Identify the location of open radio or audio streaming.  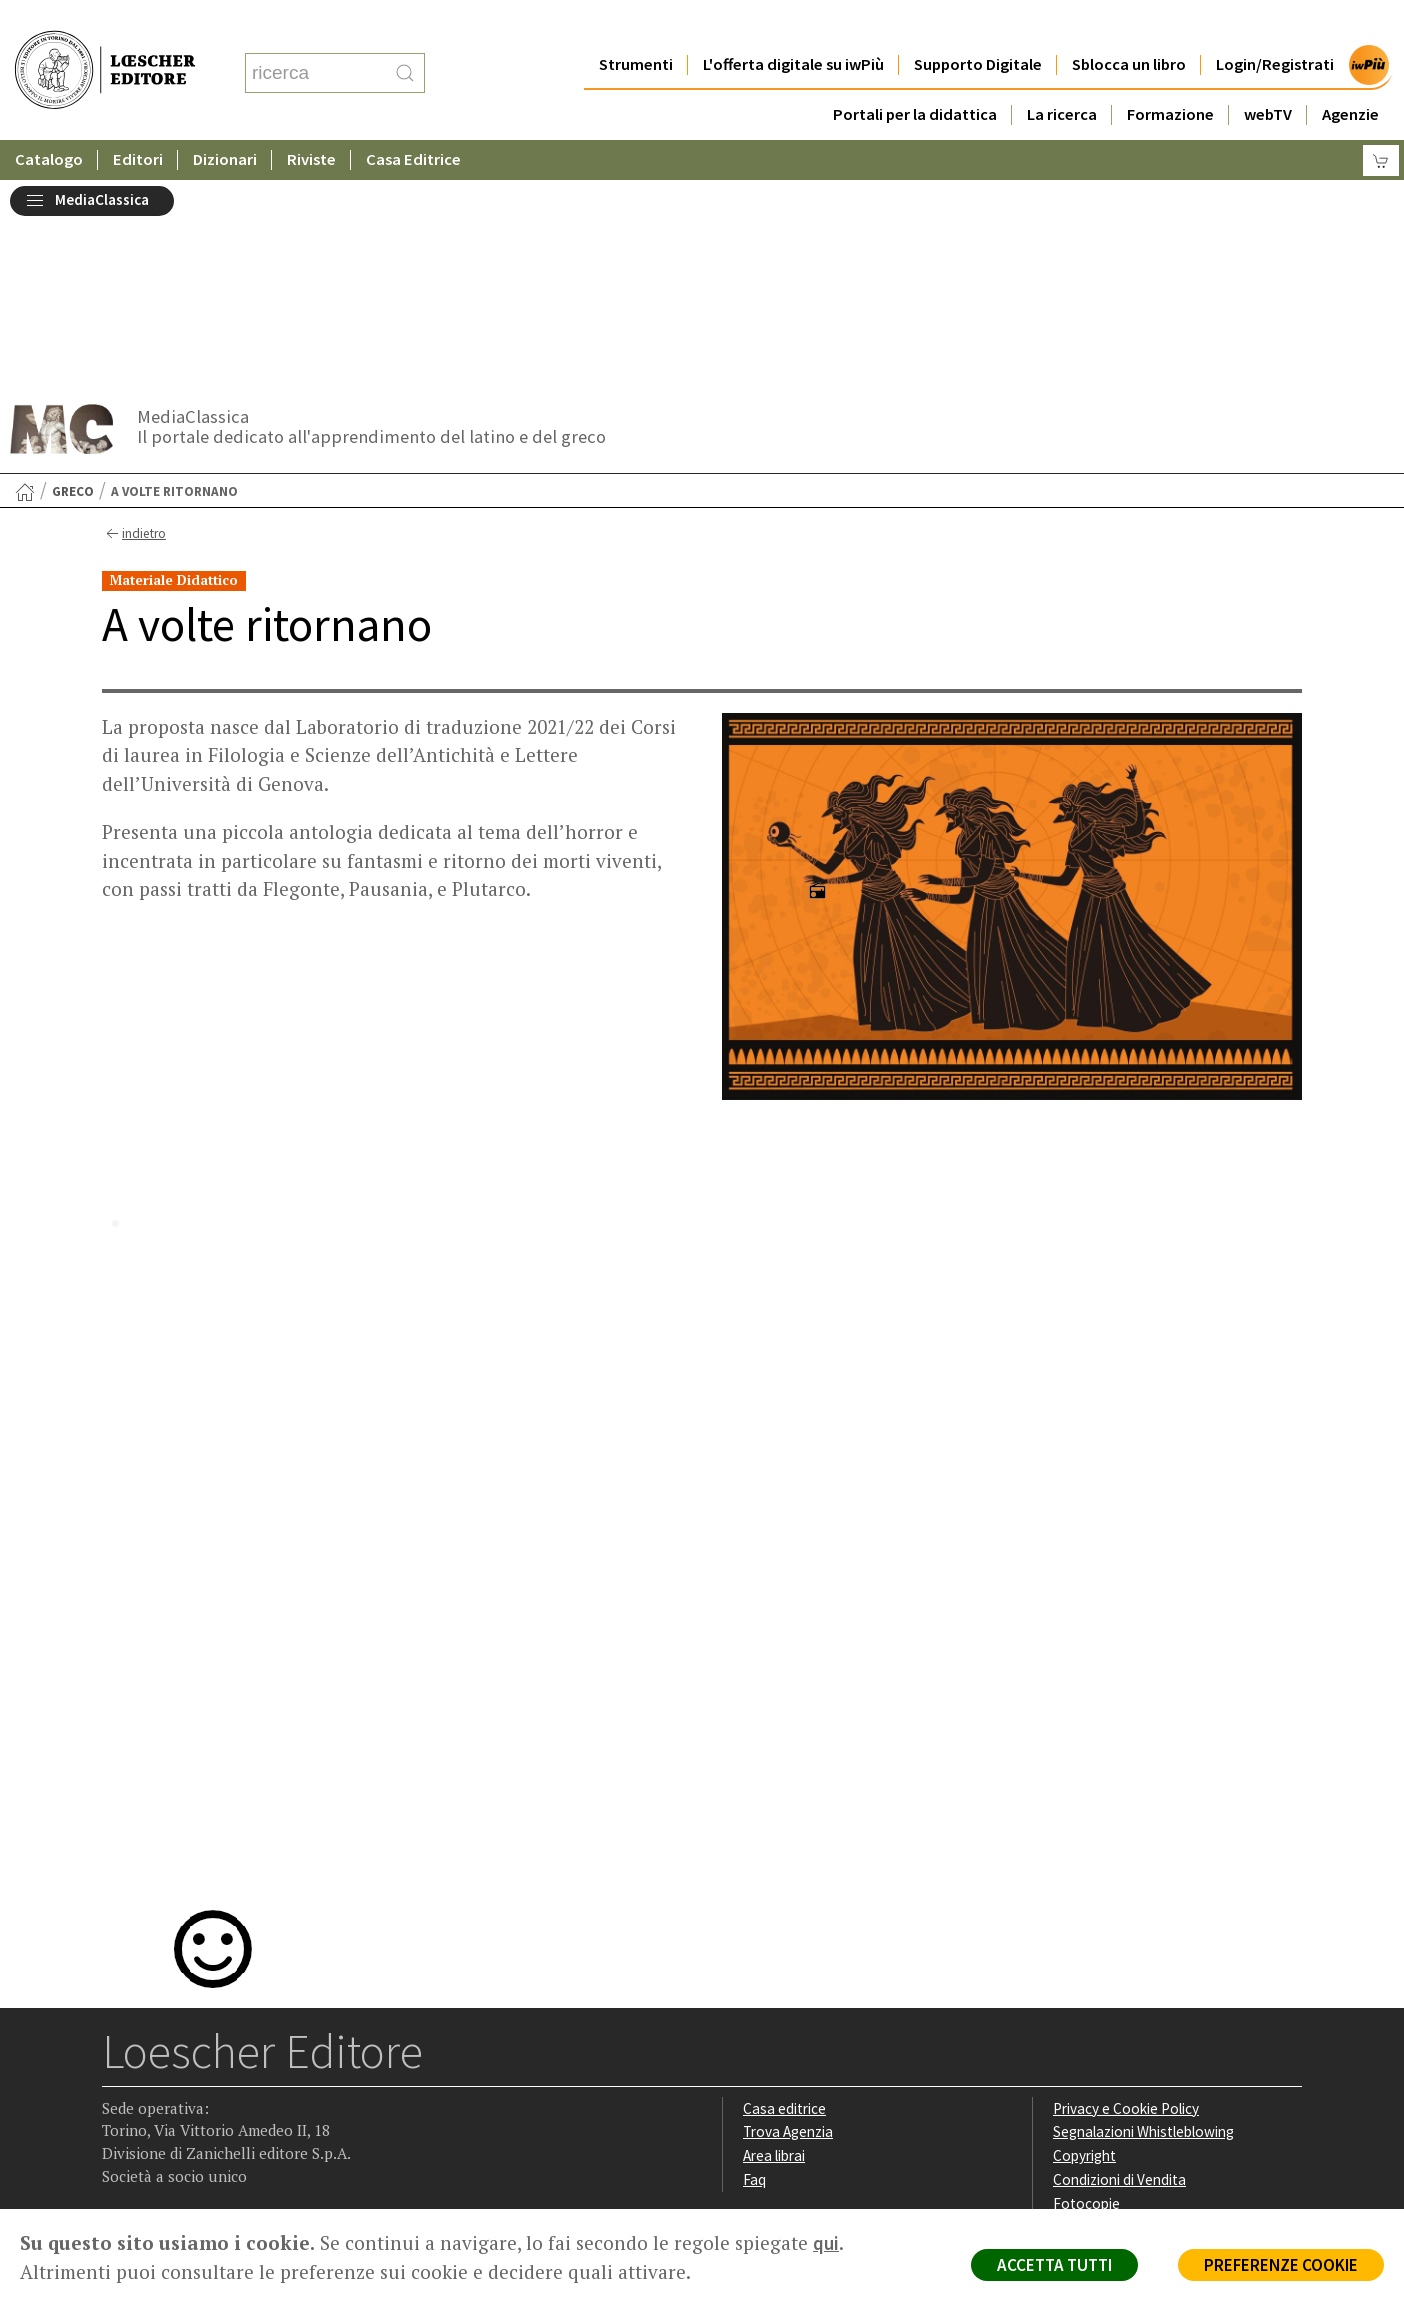
(817, 890).